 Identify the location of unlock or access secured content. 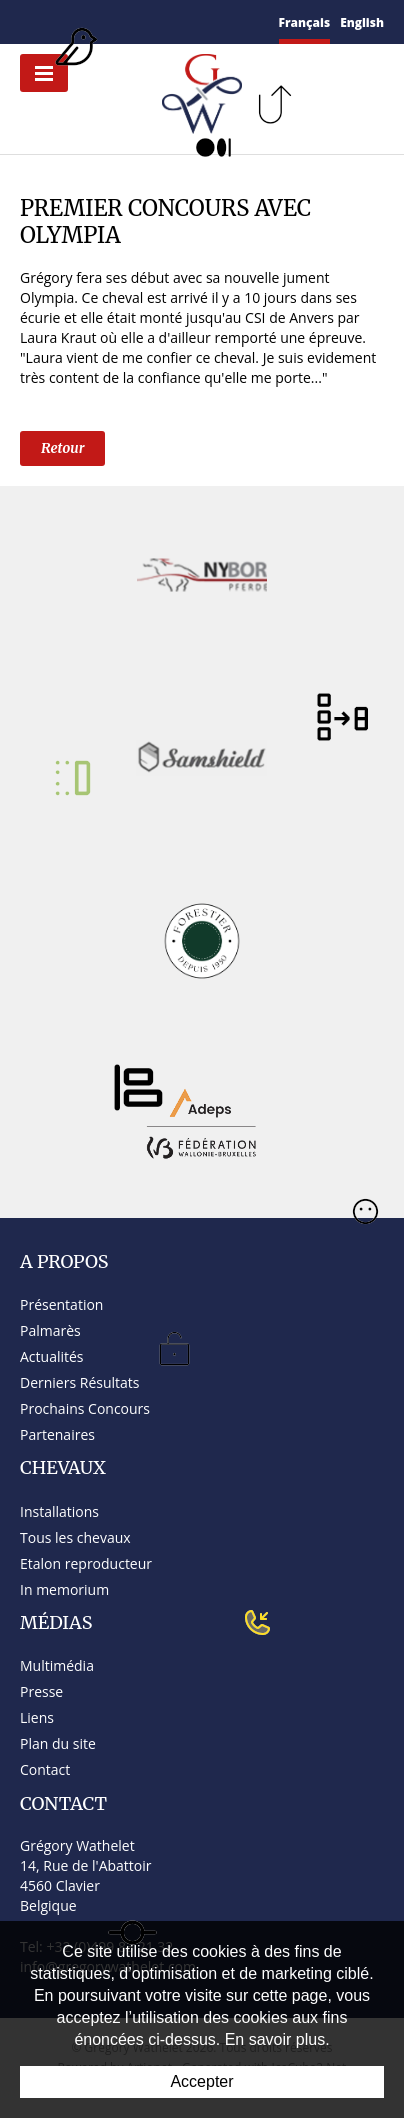
(174, 1350).